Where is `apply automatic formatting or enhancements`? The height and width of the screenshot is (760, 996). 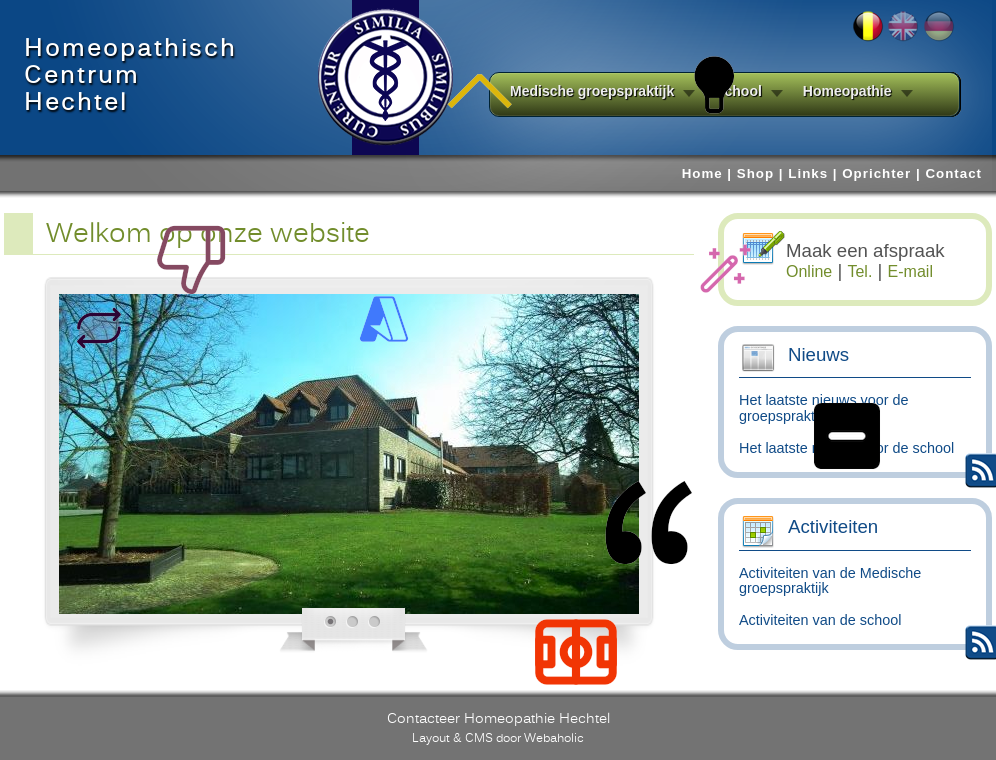
apply automatic formatting or enhancements is located at coordinates (725, 269).